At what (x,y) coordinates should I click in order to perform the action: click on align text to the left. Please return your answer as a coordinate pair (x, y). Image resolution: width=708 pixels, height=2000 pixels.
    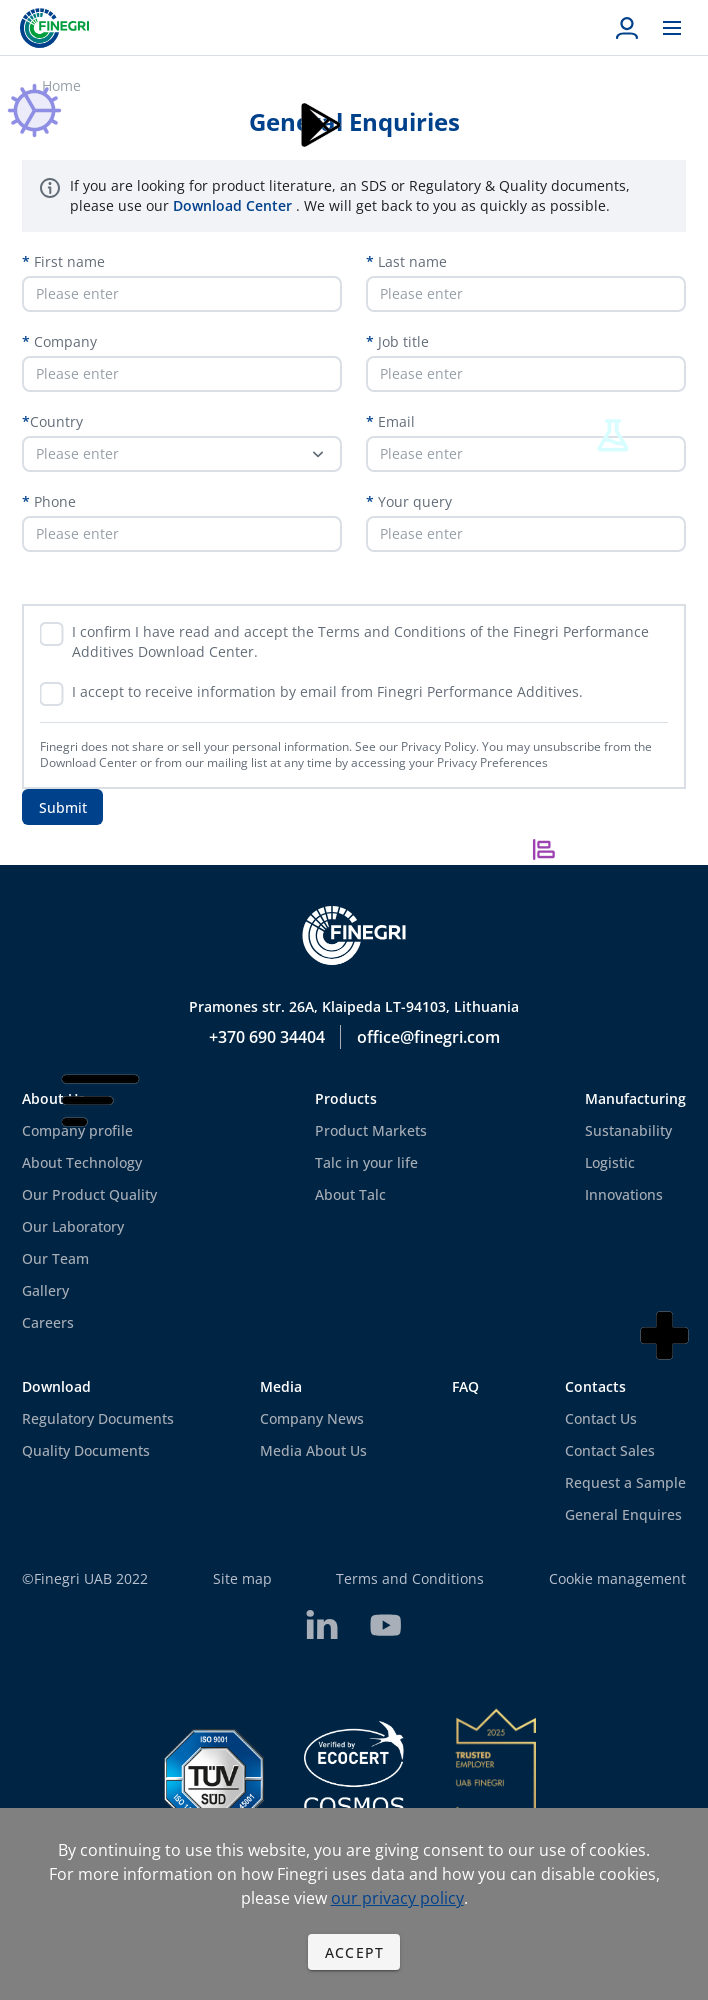
    Looking at the image, I should click on (543, 849).